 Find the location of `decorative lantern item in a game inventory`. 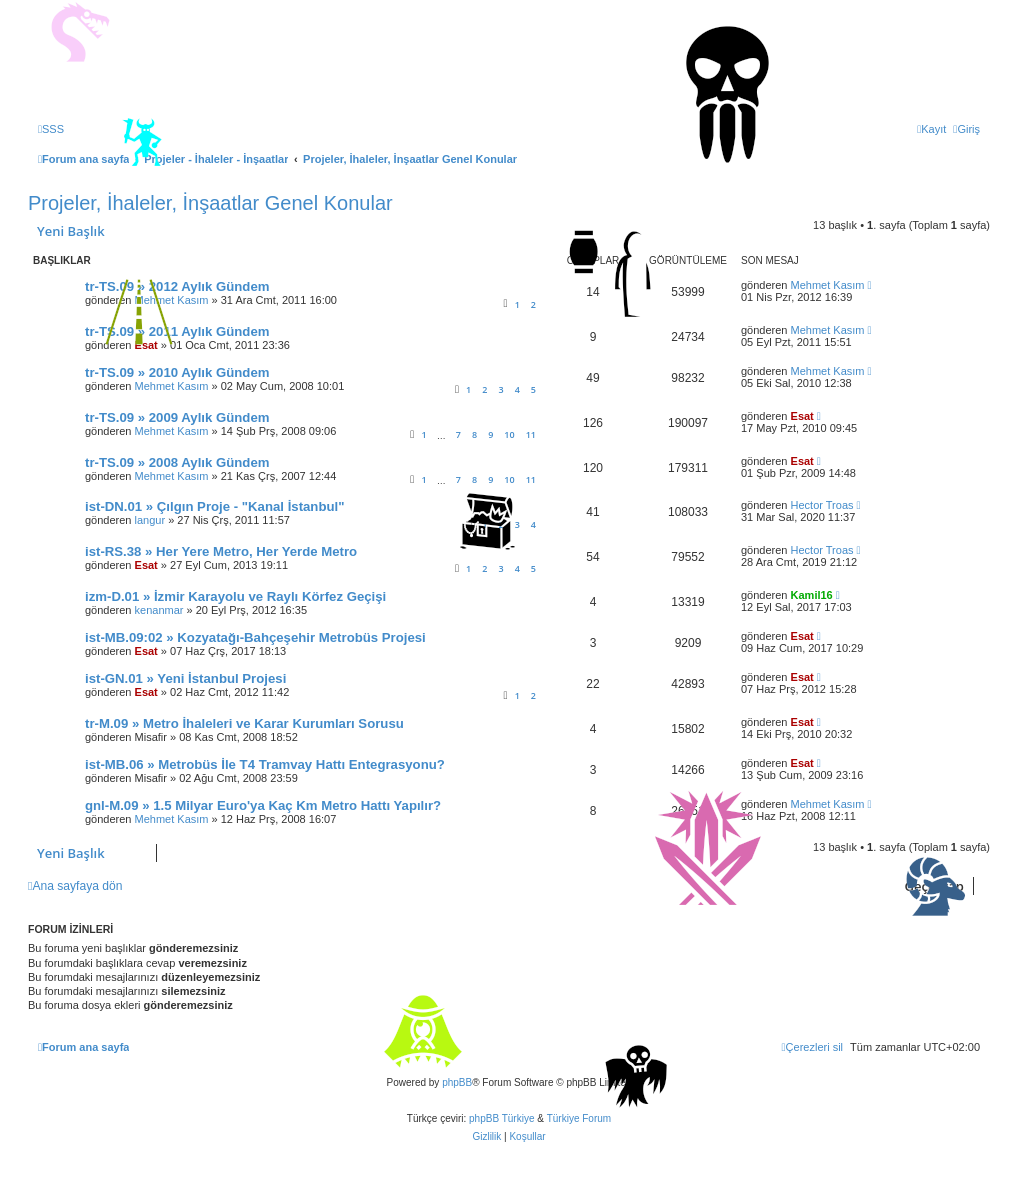

decorative lantern item in a game inventory is located at coordinates (612, 273).